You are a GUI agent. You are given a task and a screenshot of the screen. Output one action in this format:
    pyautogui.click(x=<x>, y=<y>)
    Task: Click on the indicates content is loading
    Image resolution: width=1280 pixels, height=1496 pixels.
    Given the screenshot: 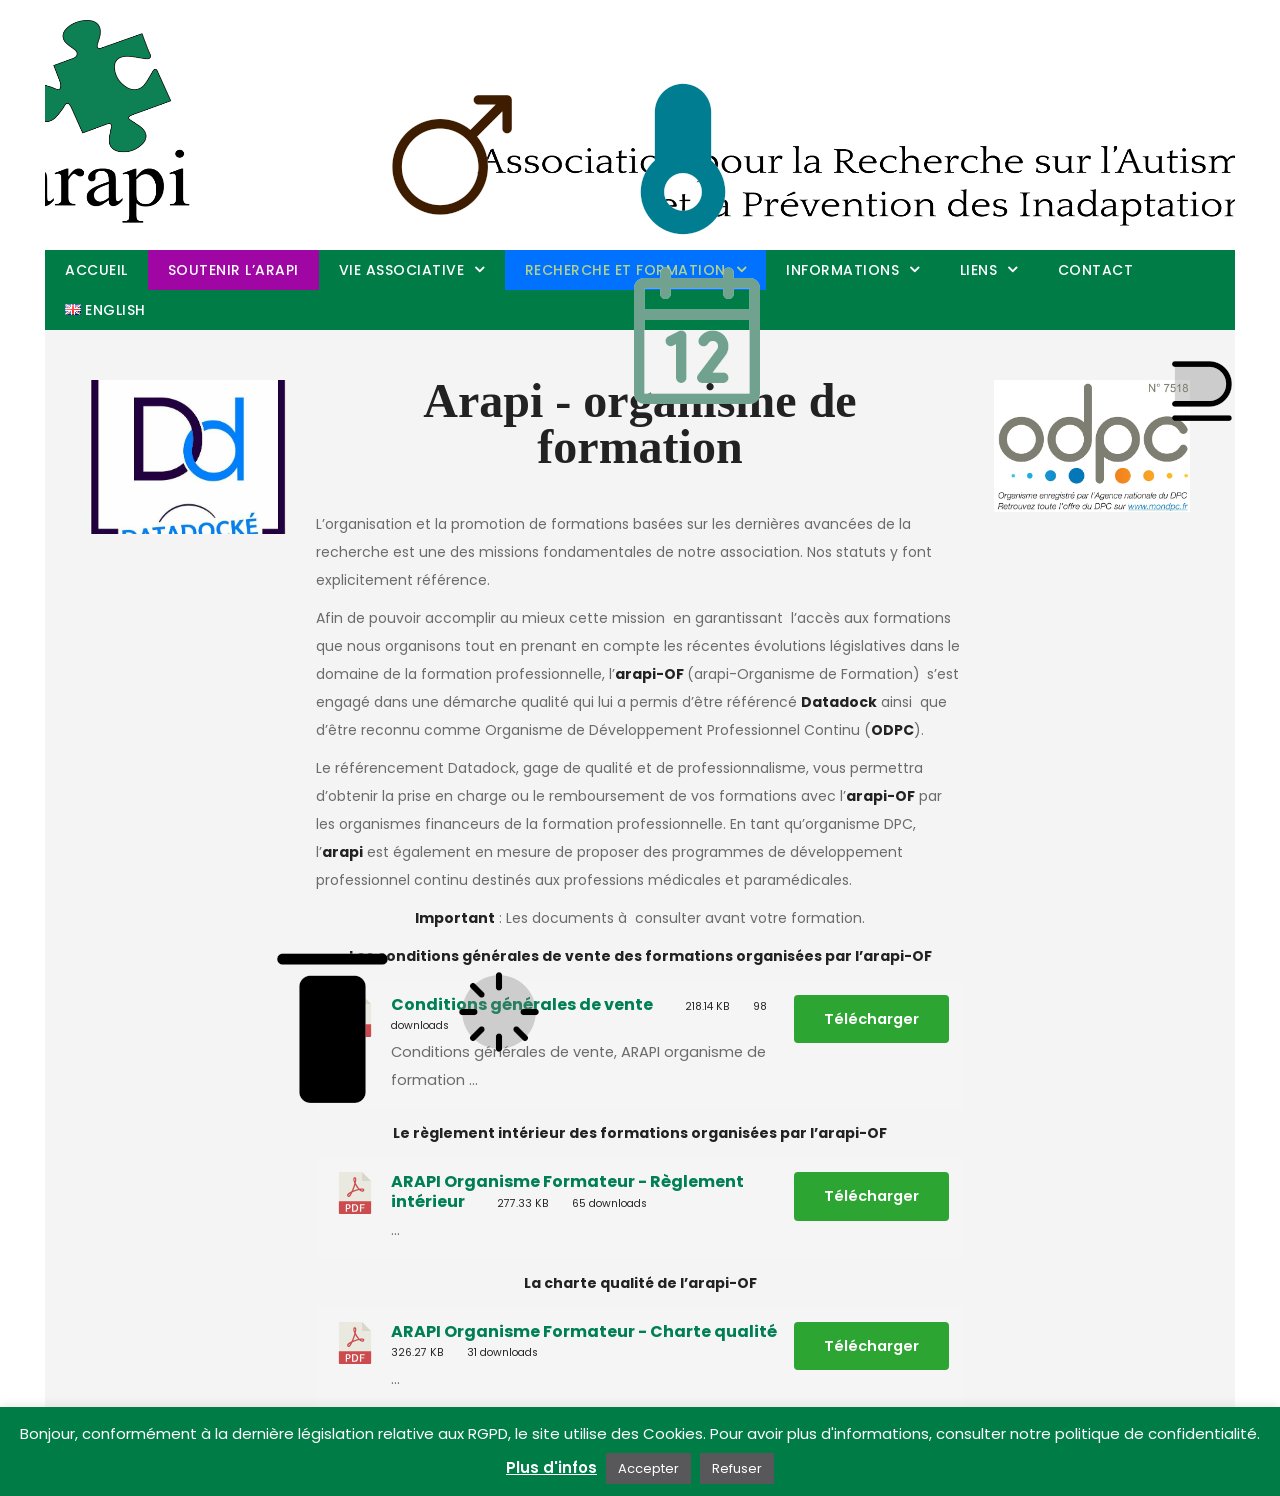 What is the action you would take?
    pyautogui.click(x=499, y=1012)
    